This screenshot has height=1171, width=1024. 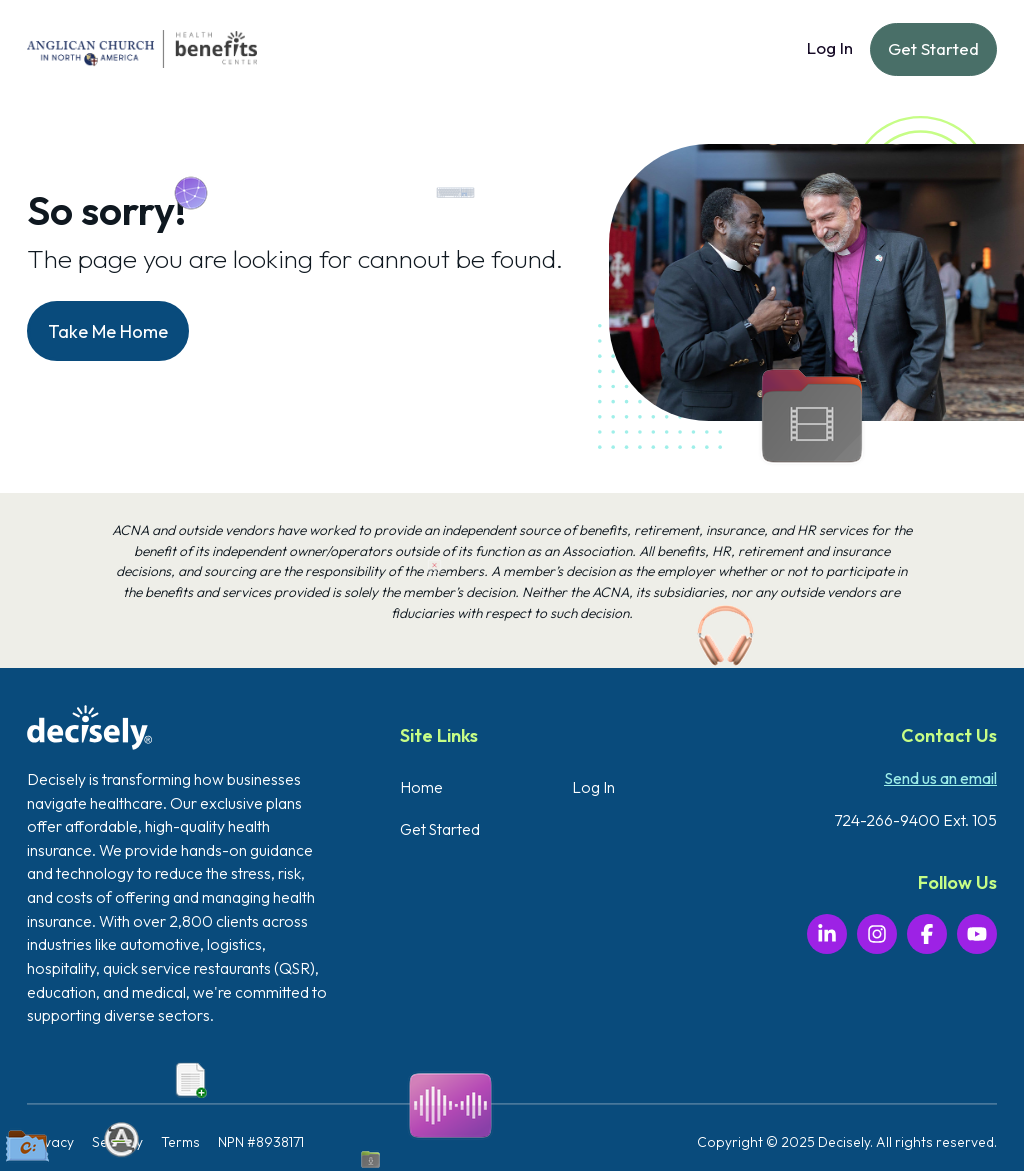 I want to click on folder containing chocolatey package manager files, so click(x=27, y=1146).